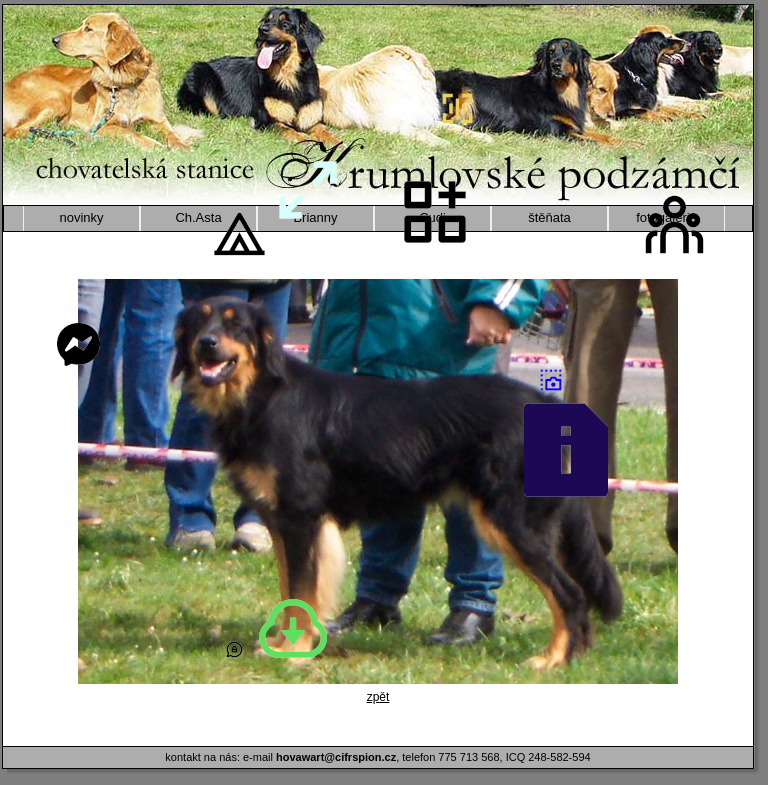  What do you see at coordinates (239, 234) in the screenshot?
I see `view camping or outdoor locations` at bounding box center [239, 234].